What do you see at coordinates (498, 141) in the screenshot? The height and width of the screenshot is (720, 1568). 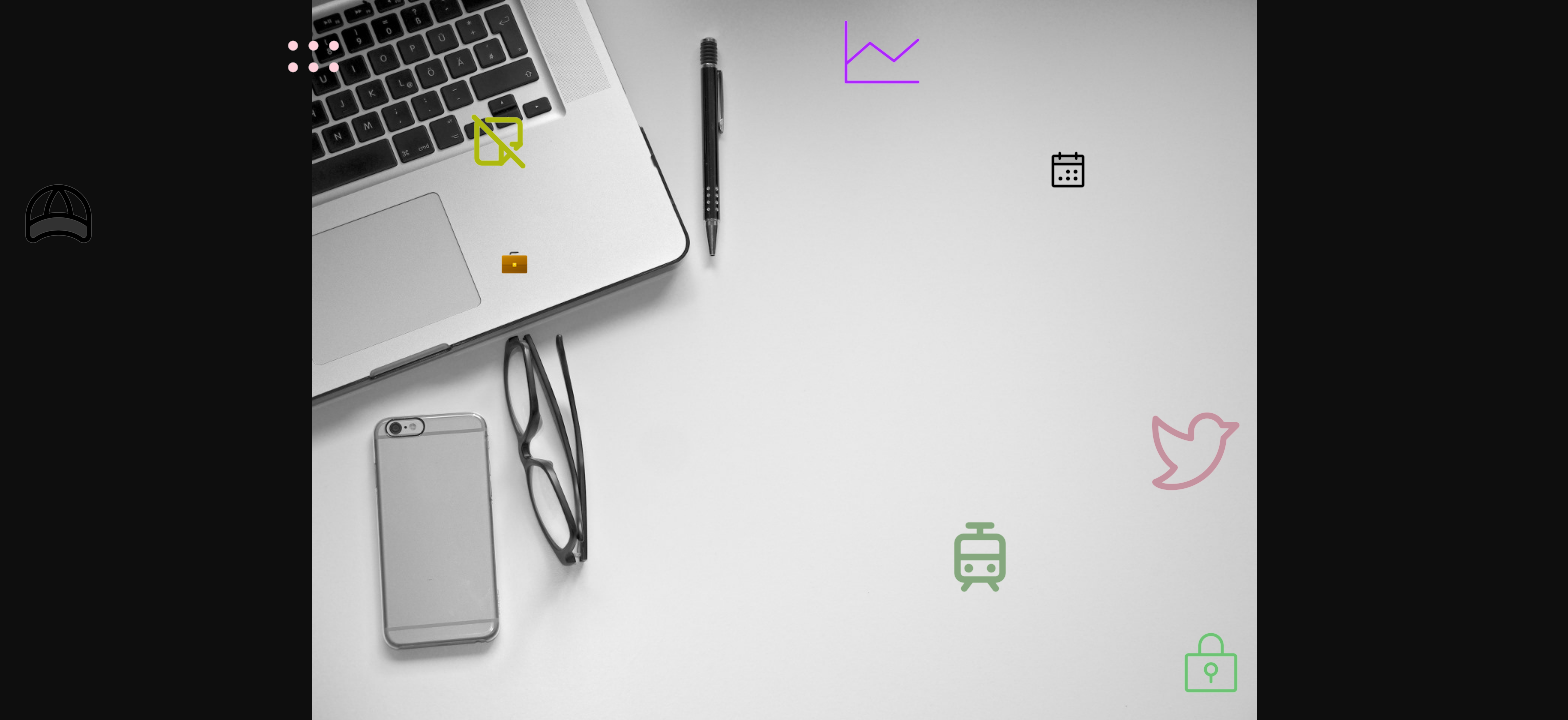 I see `notes feature is disabled or unavailable` at bounding box center [498, 141].